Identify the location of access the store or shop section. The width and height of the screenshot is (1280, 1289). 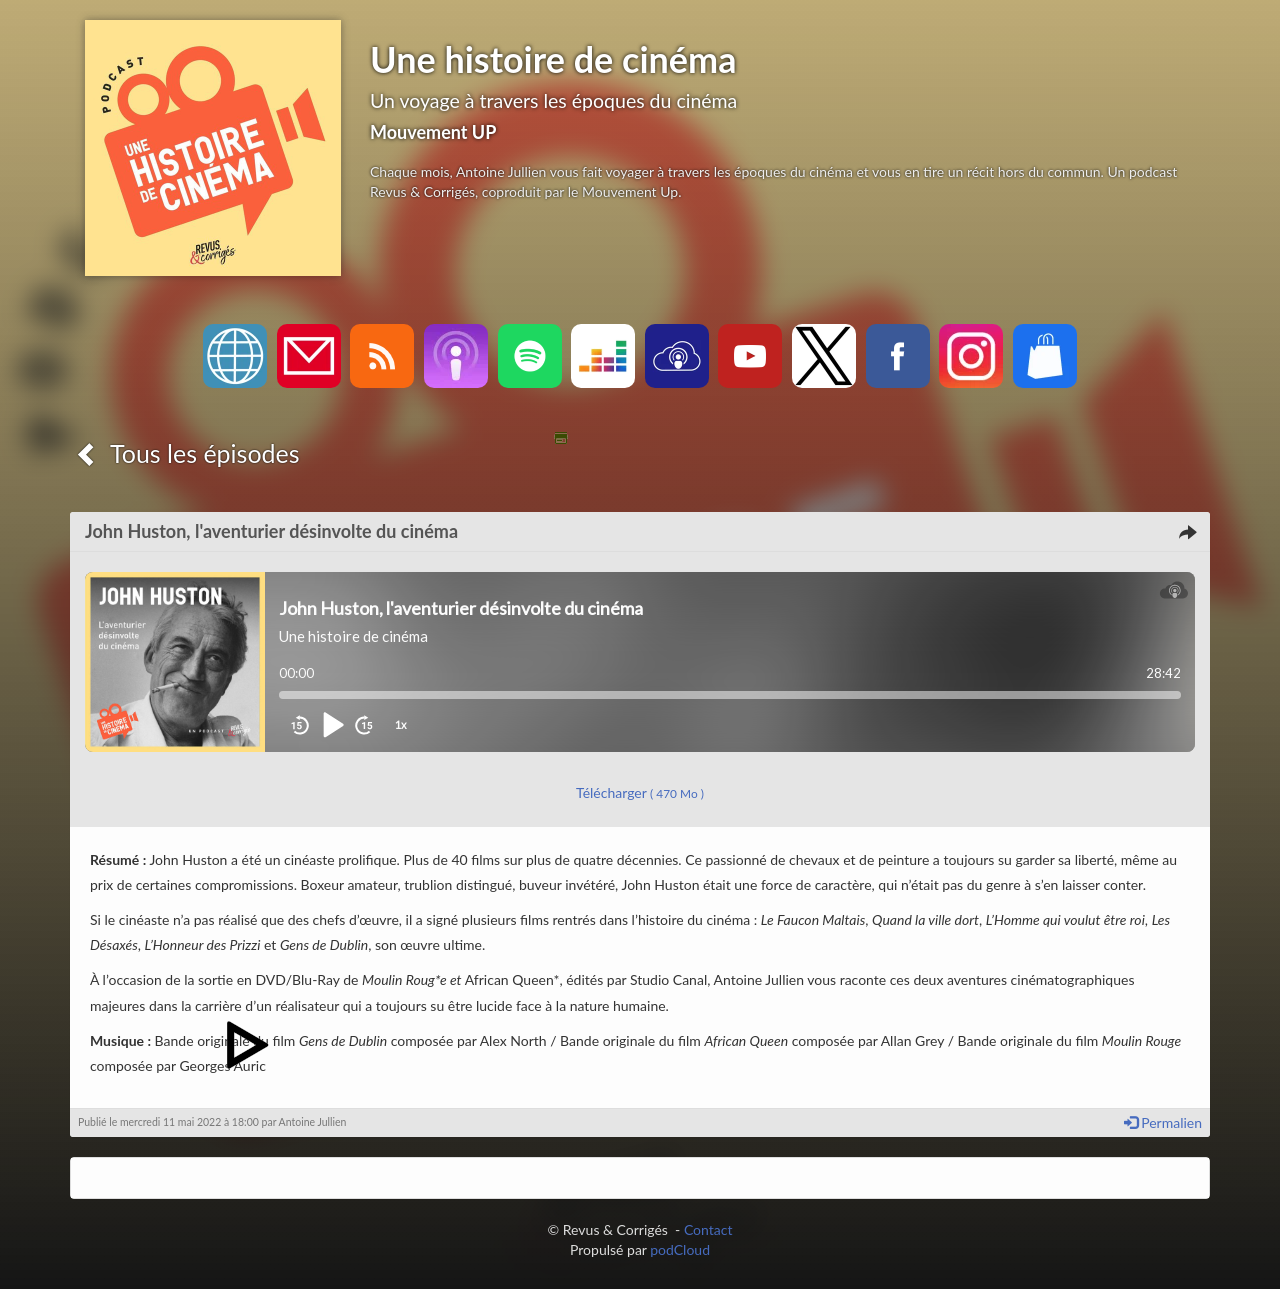
(561, 438).